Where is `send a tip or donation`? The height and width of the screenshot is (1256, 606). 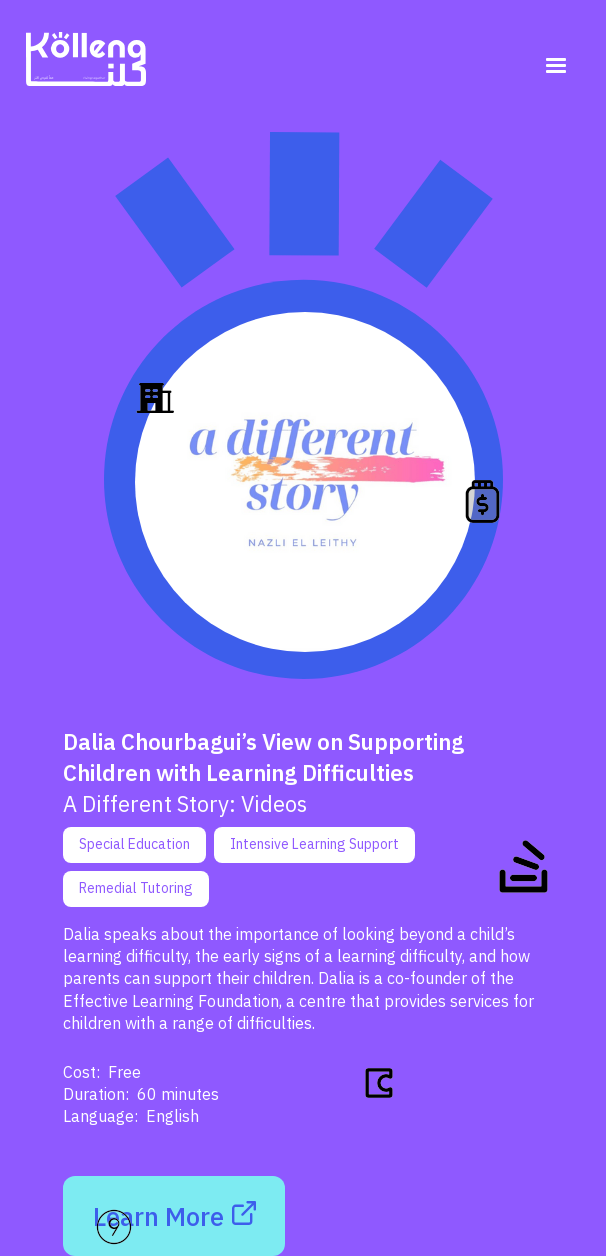
send a tip or donation is located at coordinates (482, 501).